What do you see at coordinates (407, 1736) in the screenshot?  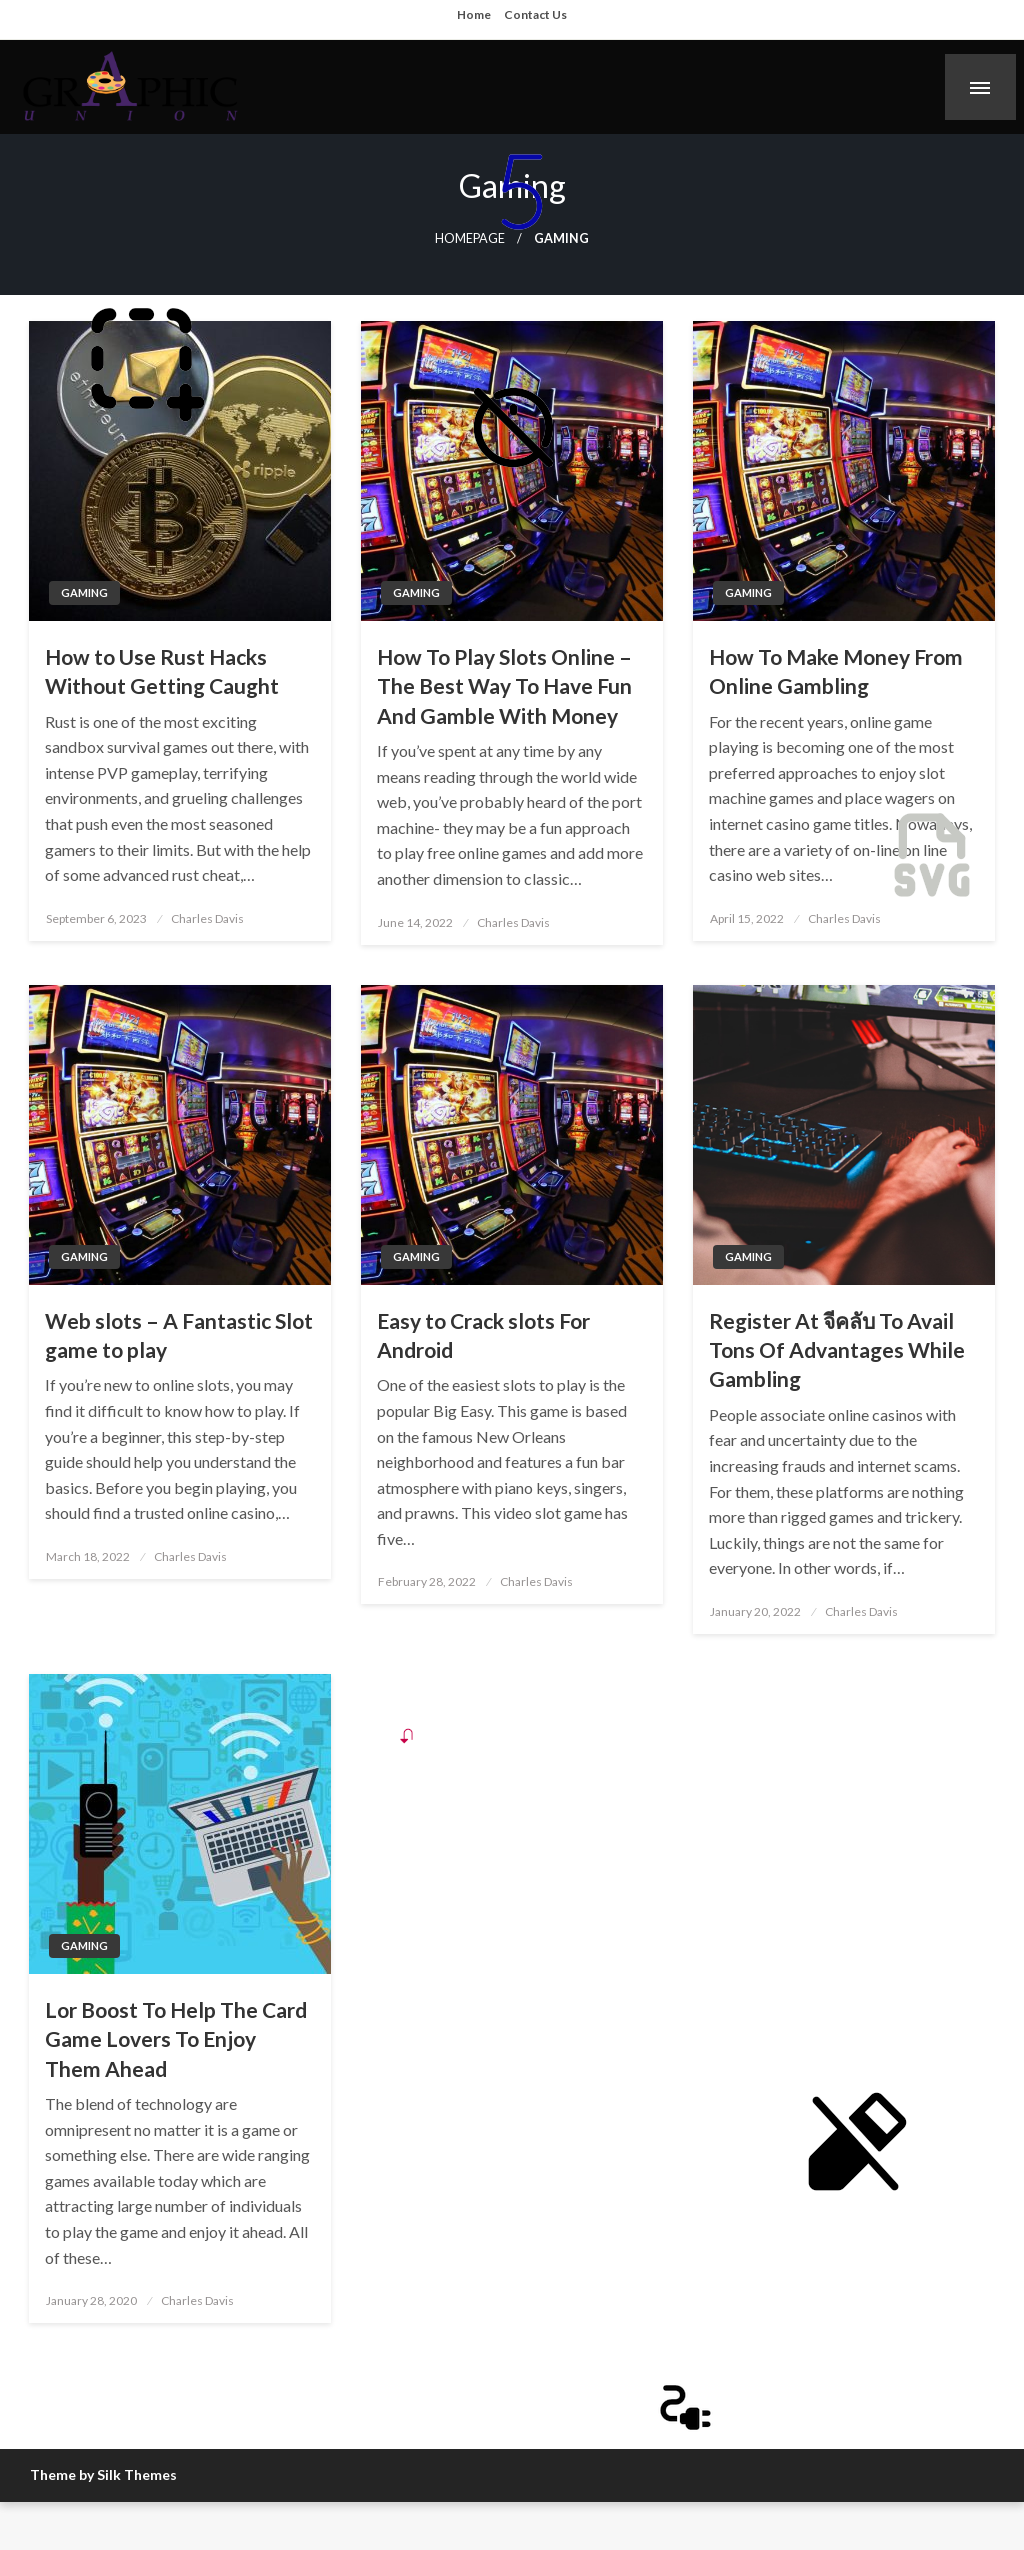 I see `undo or reverse previous action` at bounding box center [407, 1736].